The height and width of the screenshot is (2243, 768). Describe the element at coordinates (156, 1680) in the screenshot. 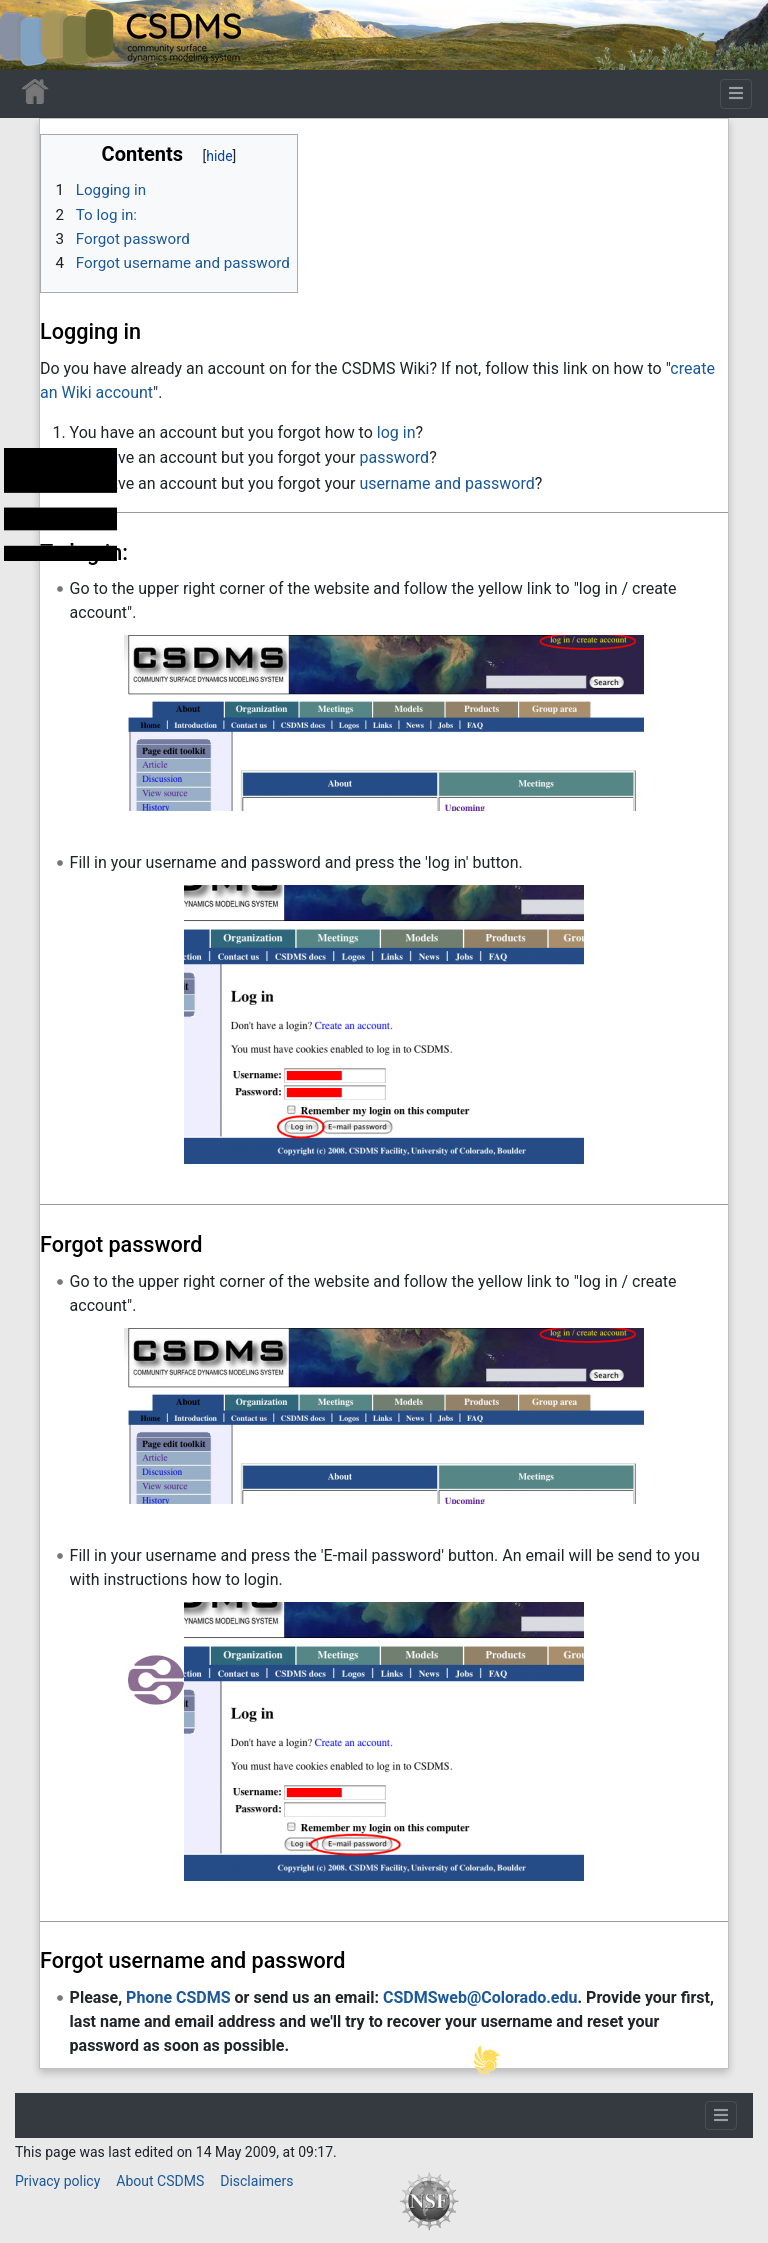

I see `connect to dlna-enabled devices for media streaming` at that location.